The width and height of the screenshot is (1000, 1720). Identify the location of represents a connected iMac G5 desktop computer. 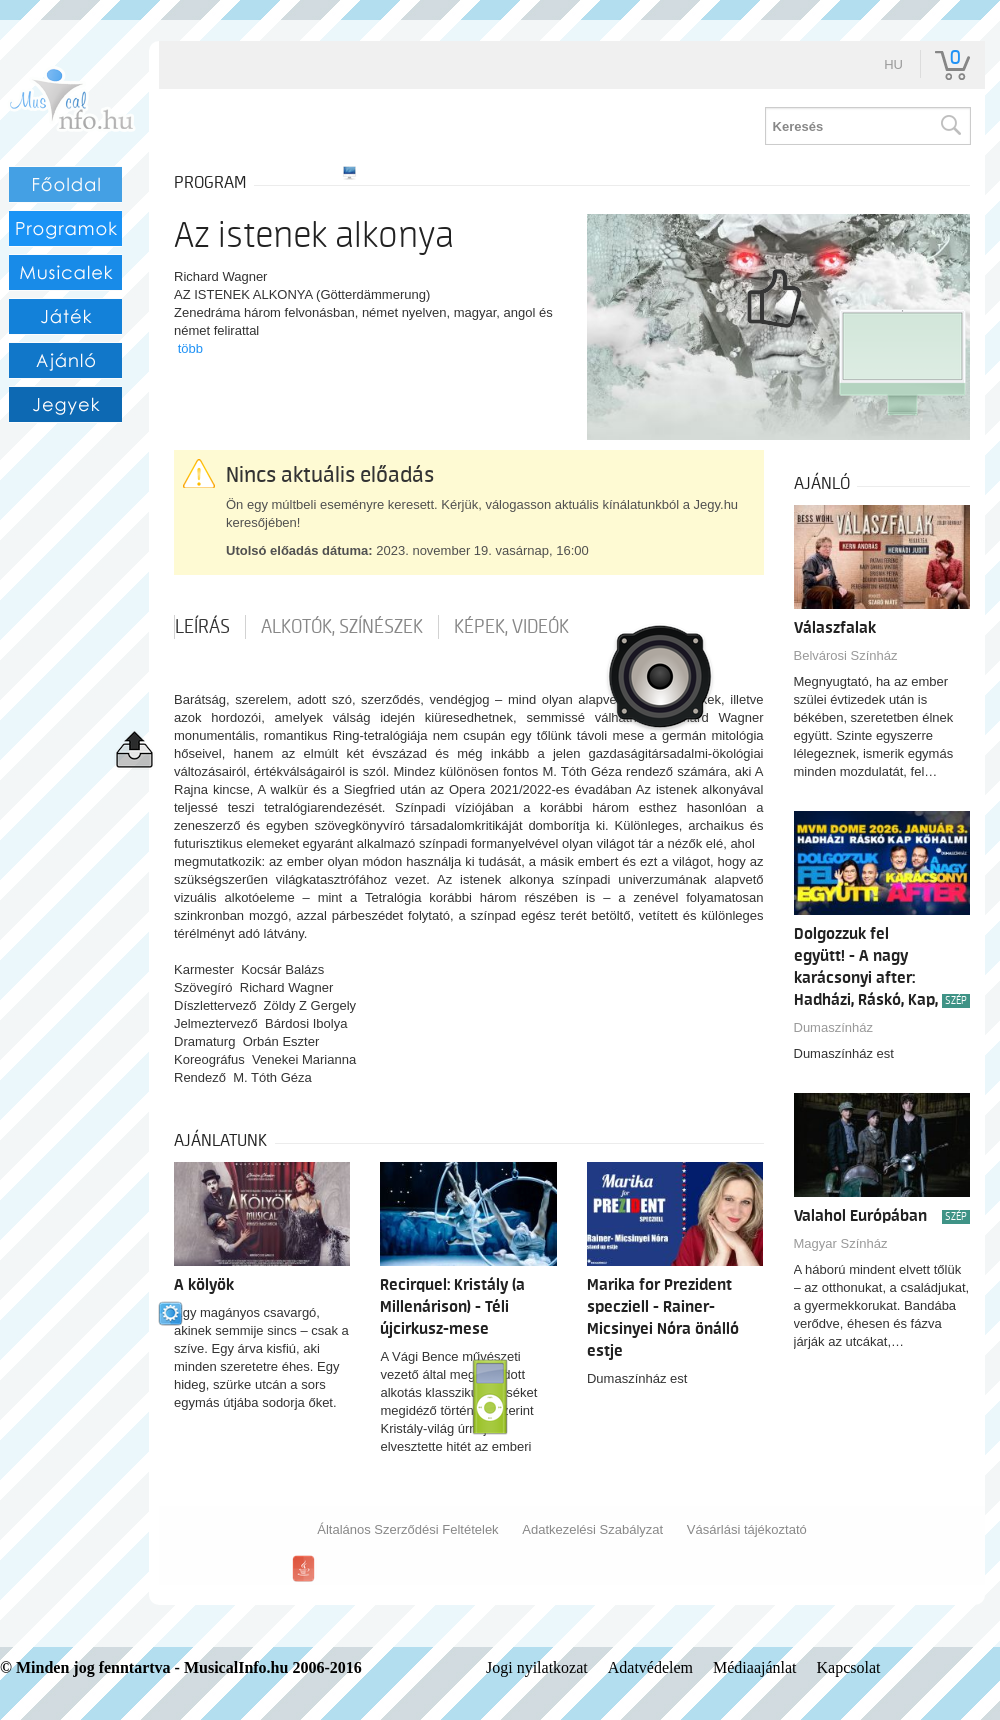
(349, 171).